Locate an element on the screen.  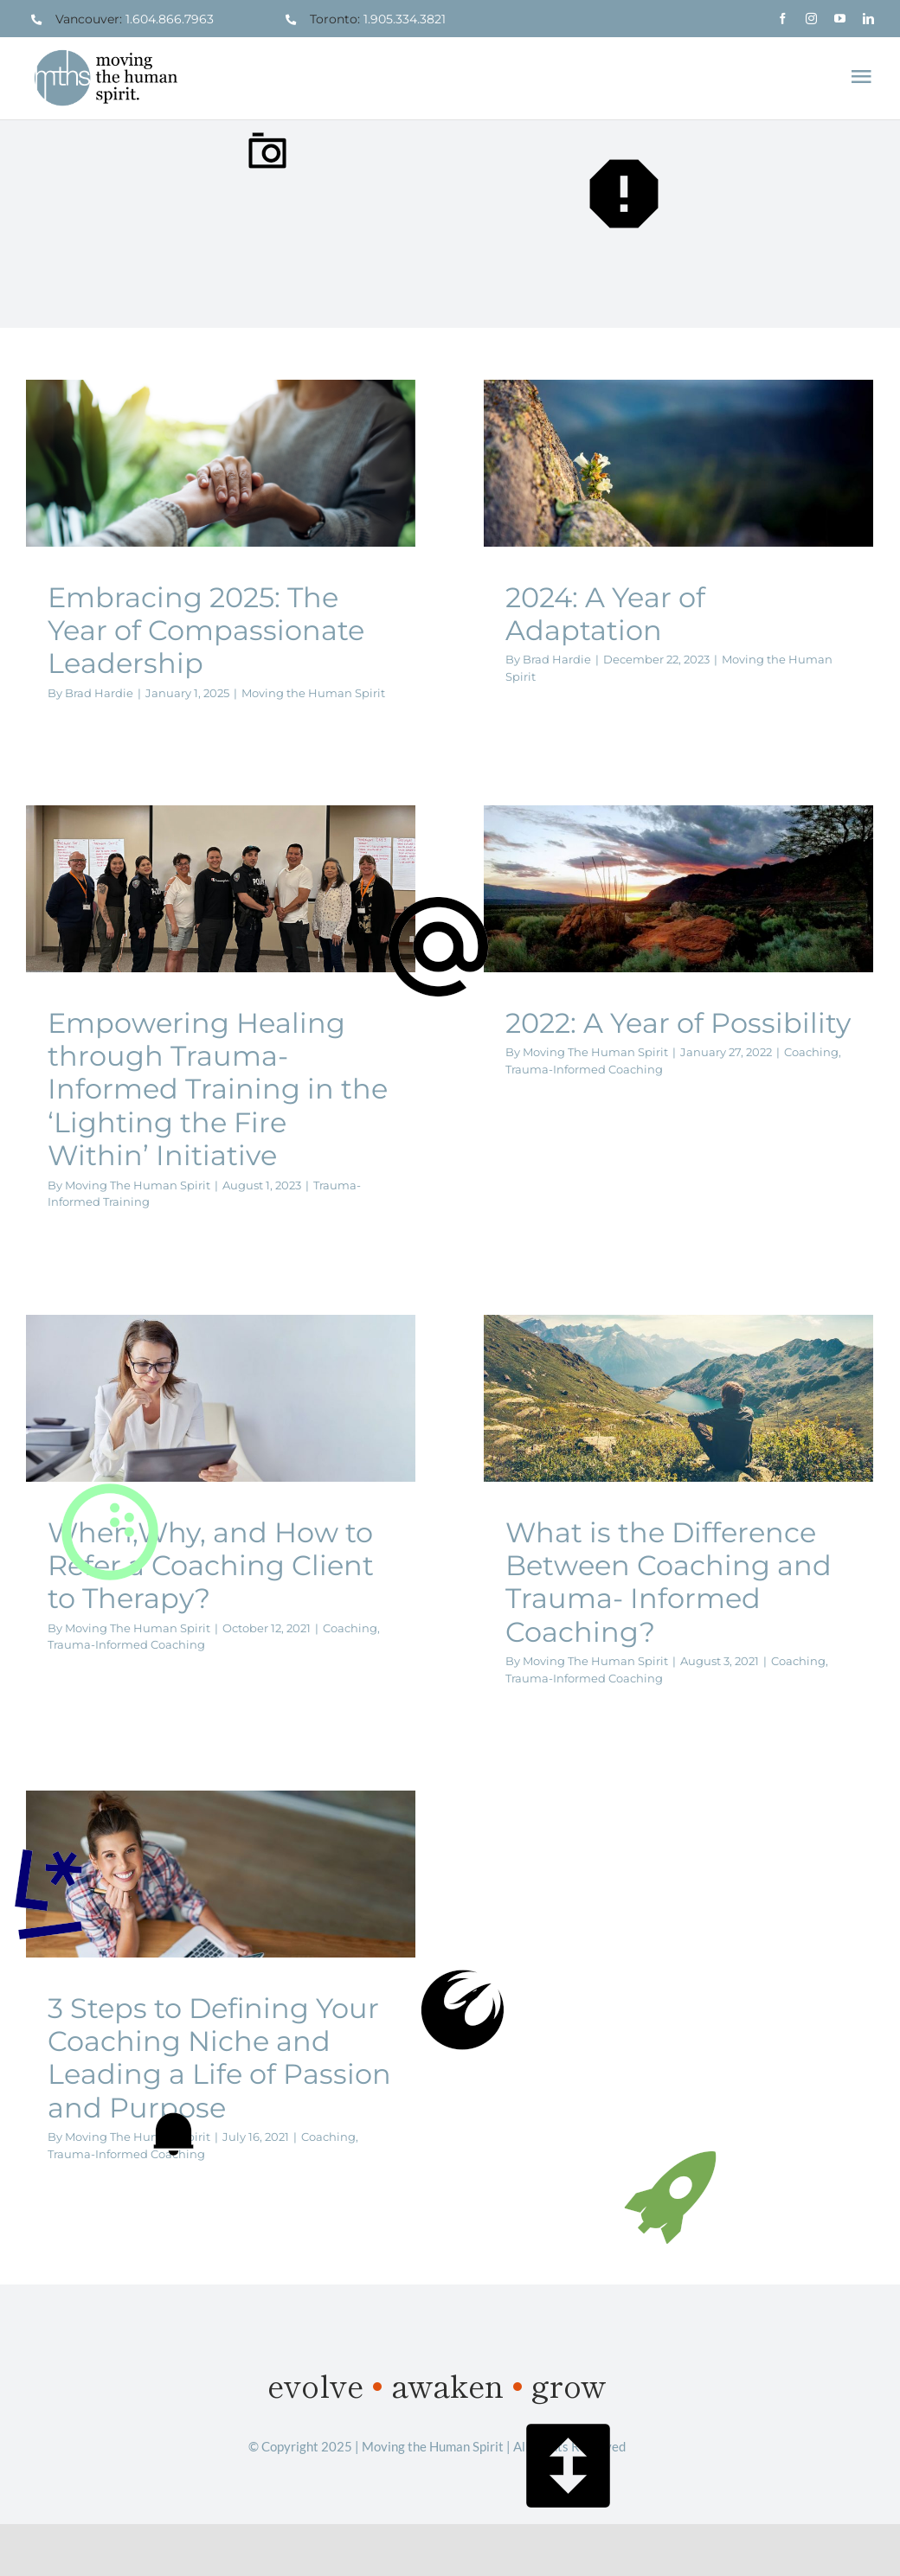
access bowling game or sports app is located at coordinates (110, 1532).